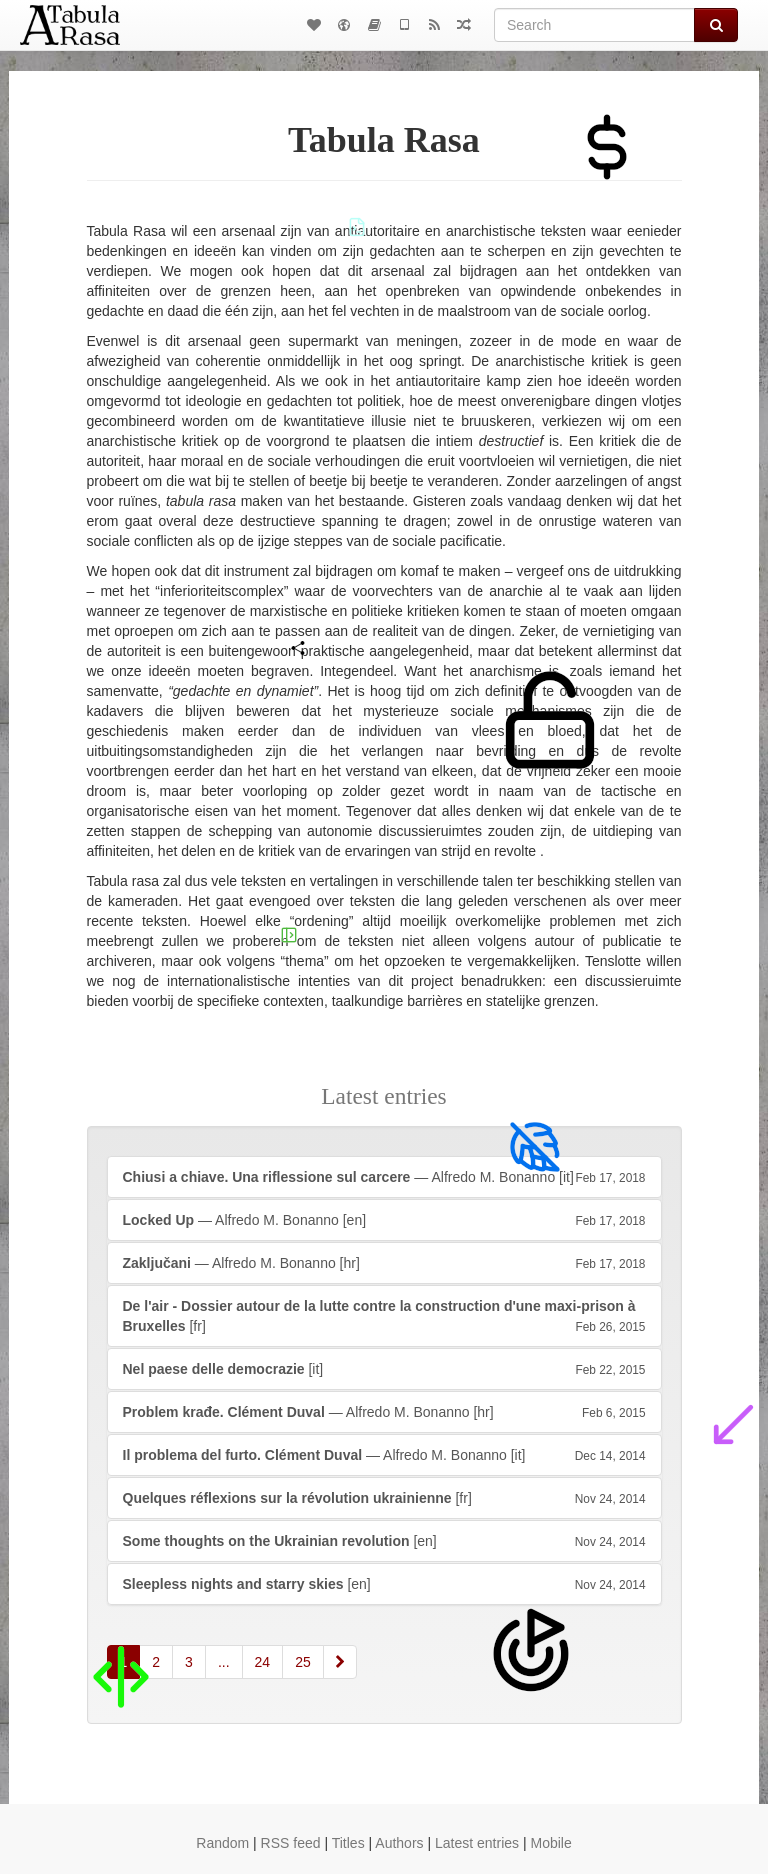  I want to click on unlocked or unsecured state, so click(550, 720).